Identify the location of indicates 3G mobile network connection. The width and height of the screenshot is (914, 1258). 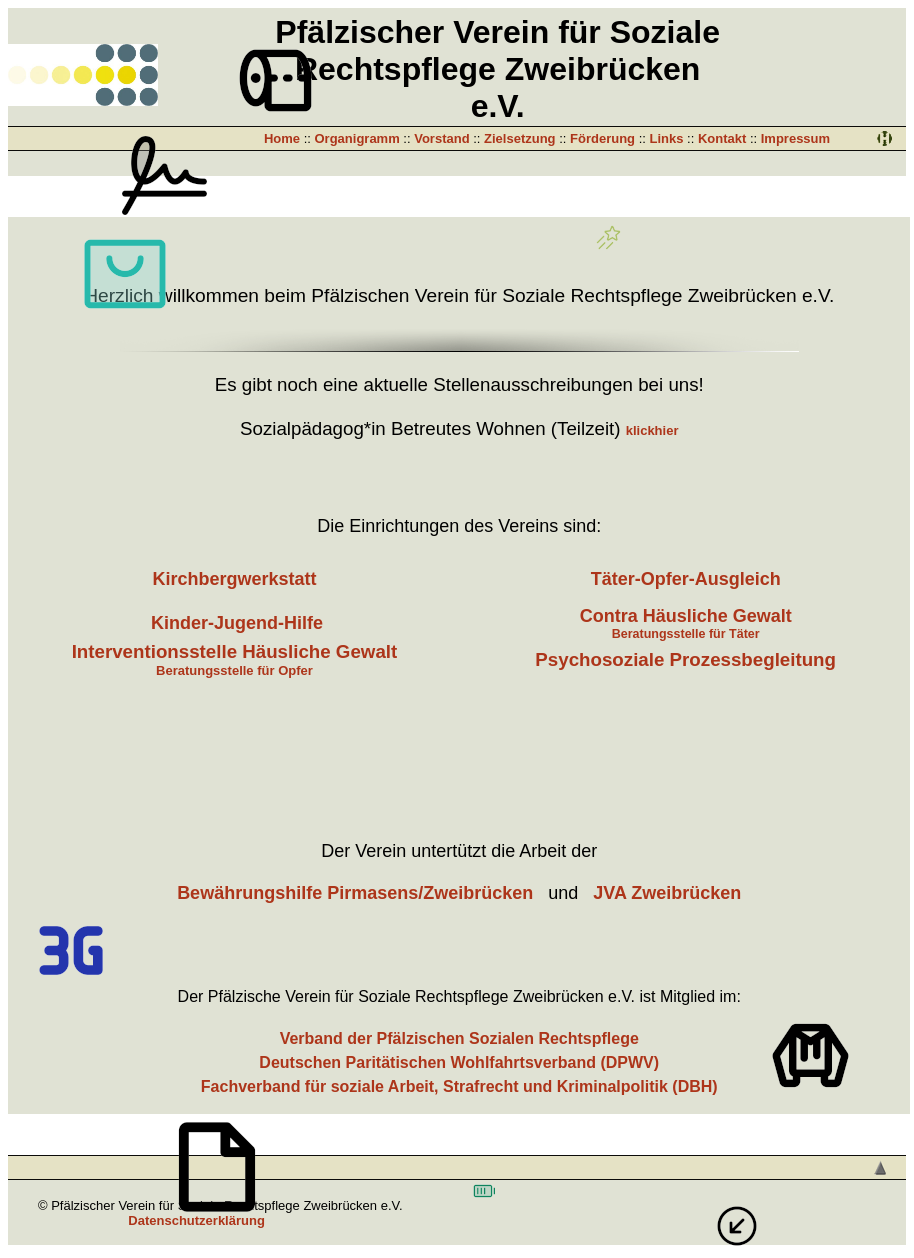
(73, 950).